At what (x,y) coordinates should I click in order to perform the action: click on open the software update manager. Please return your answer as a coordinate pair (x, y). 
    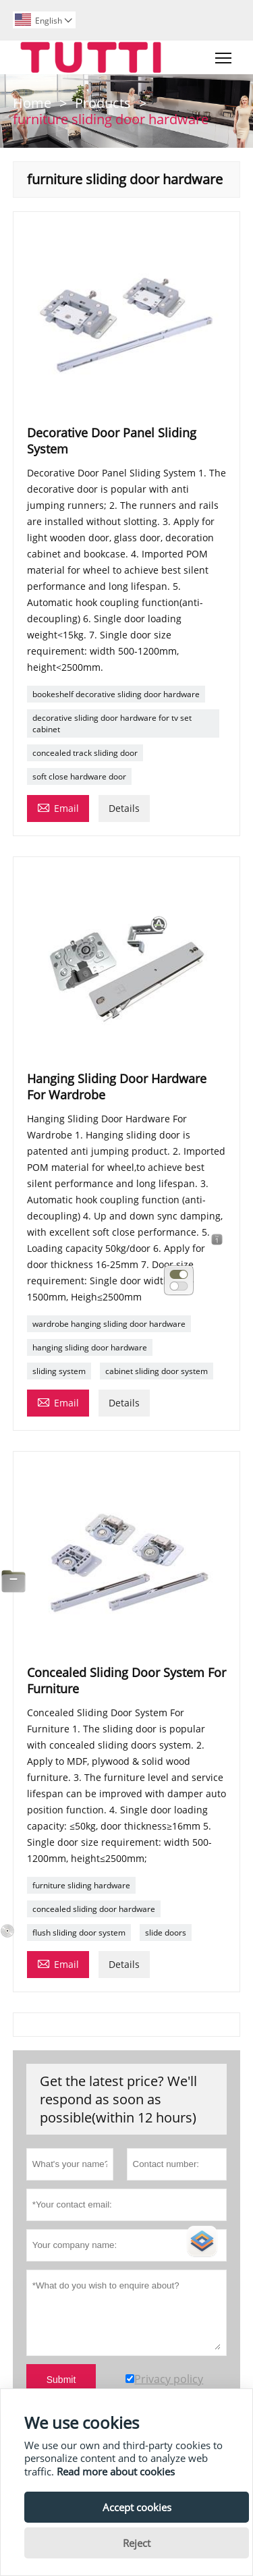
    Looking at the image, I should click on (159, 924).